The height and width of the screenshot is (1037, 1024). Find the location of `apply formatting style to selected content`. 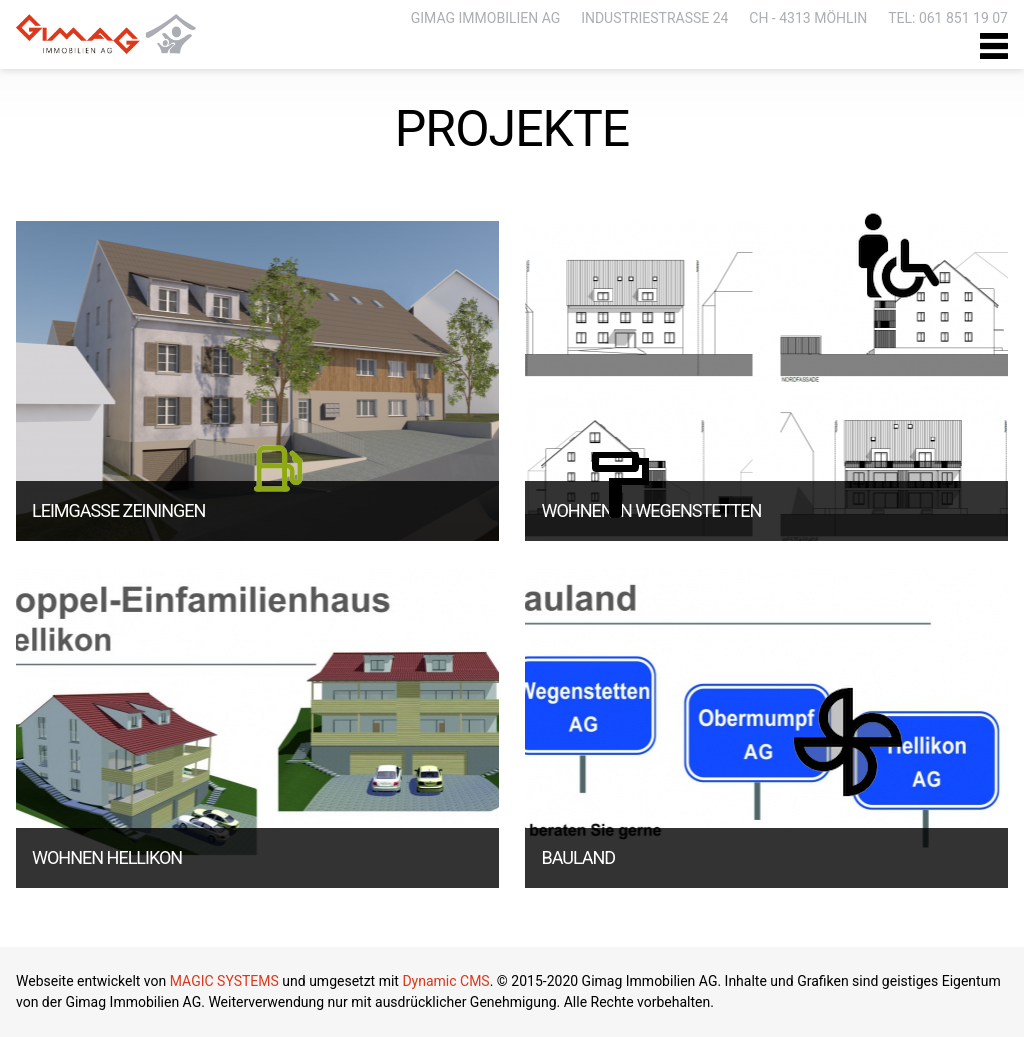

apply formatting style to selected content is located at coordinates (619, 485).